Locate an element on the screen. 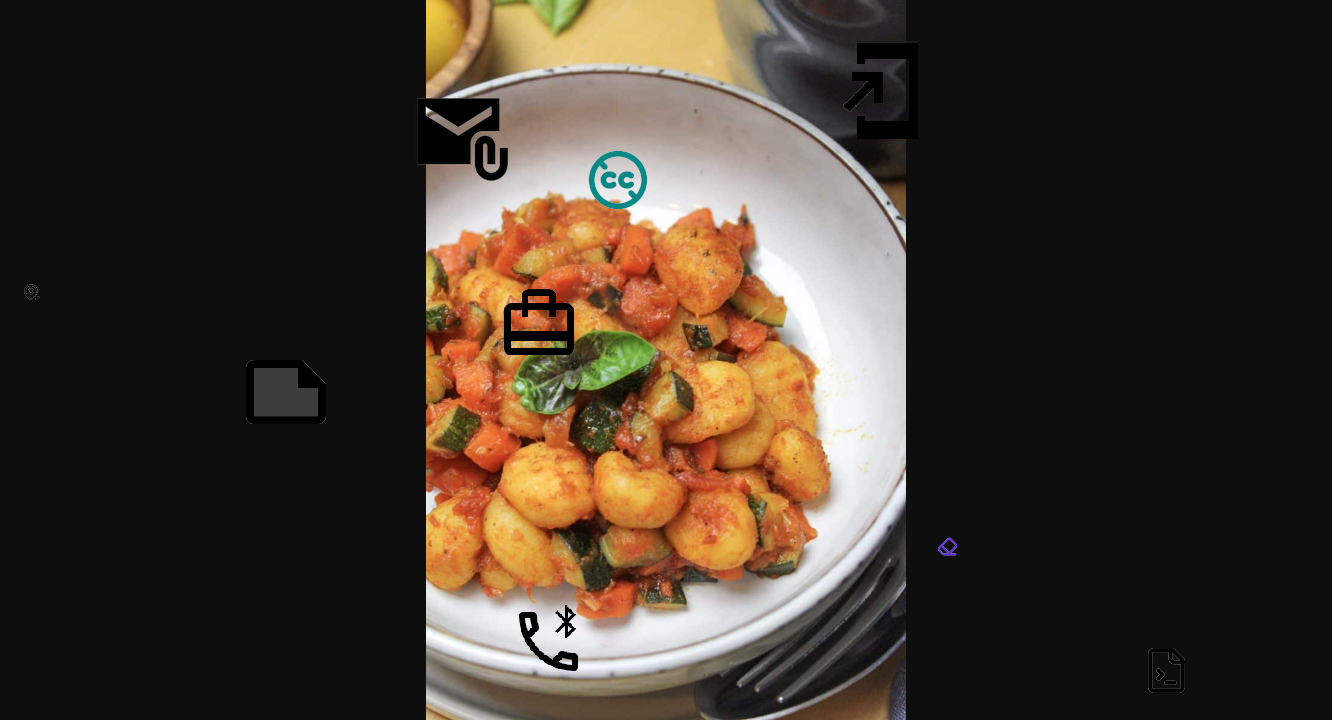  open terminal or command line file is located at coordinates (1166, 670).